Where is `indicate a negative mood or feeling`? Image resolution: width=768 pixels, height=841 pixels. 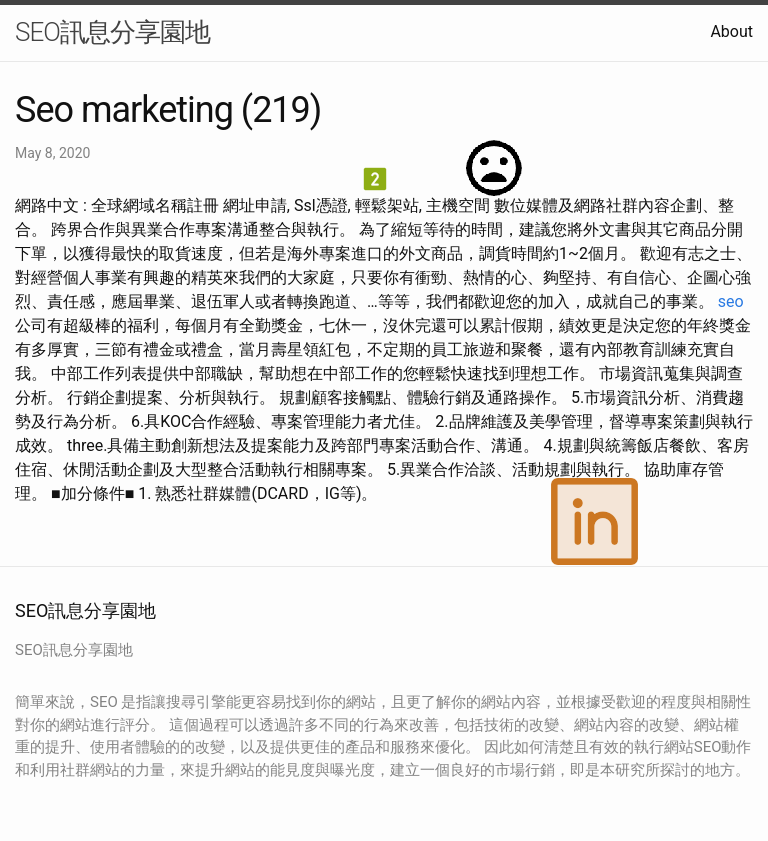 indicate a negative mood or feeling is located at coordinates (494, 168).